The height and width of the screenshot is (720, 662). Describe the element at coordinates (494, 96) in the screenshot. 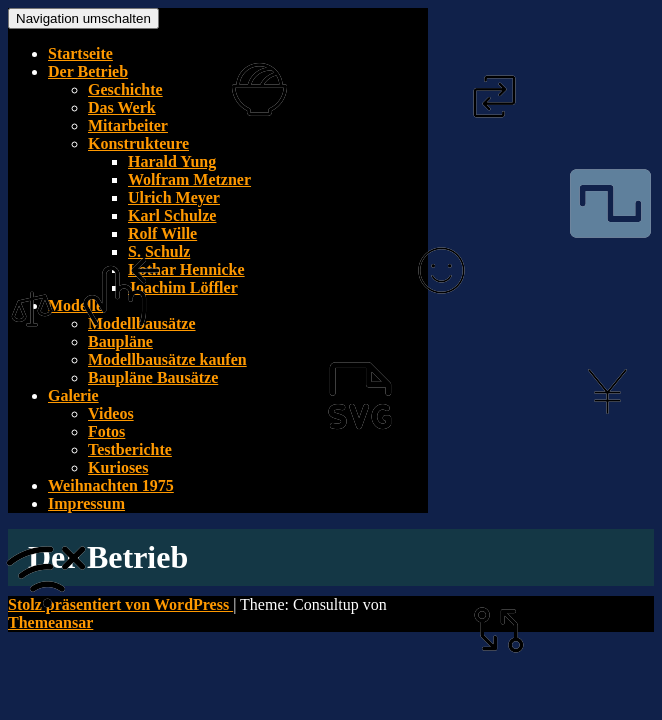

I see `swap or exchange items` at that location.